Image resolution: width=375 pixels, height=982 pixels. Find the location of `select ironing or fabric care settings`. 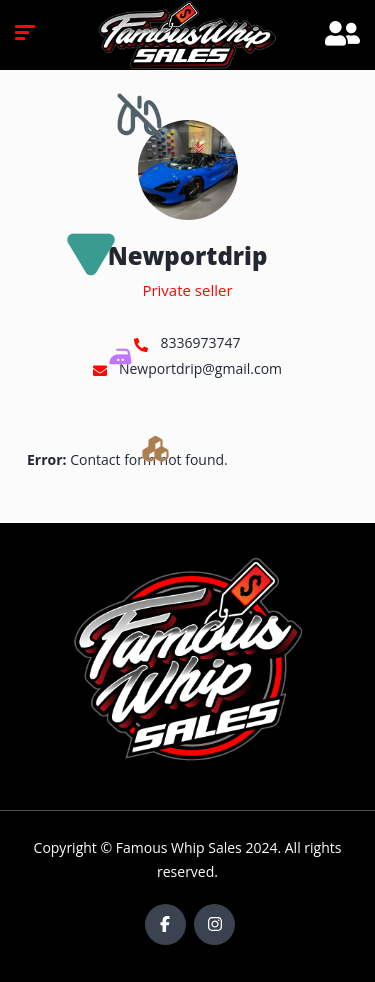

select ironing or fabric care settings is located at coordinates (120, 356).